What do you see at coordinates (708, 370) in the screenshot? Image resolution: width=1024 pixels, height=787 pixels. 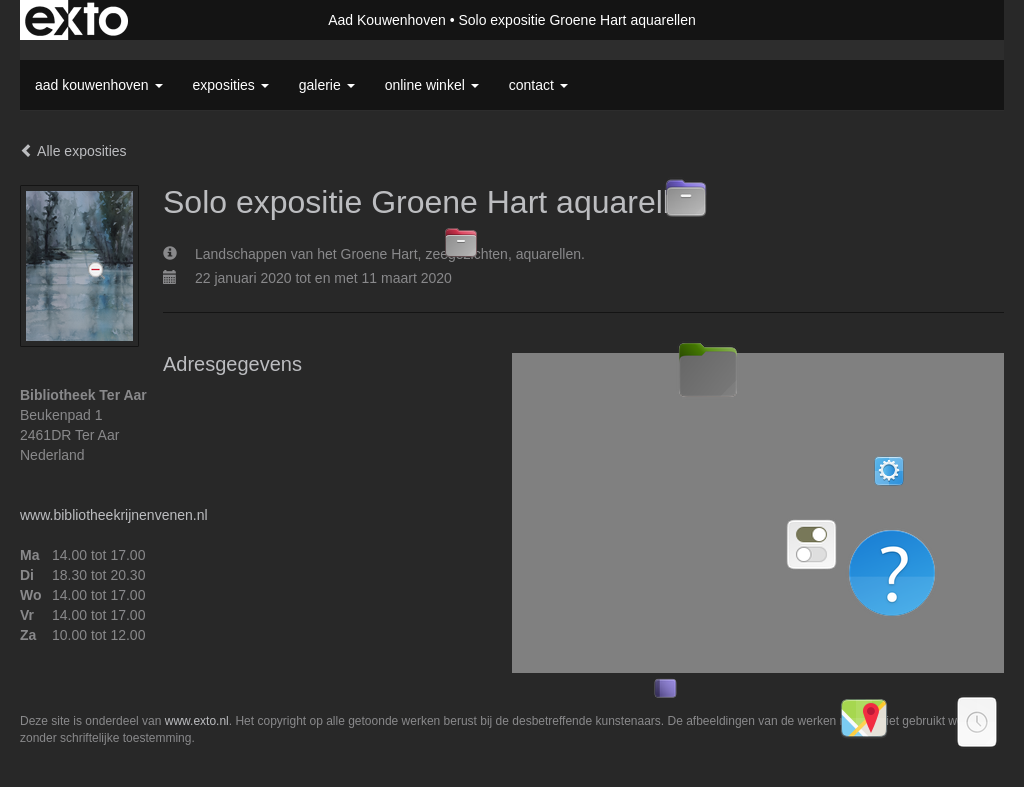 I see `open a folder to view its contents` at bounding box center [708, 370].